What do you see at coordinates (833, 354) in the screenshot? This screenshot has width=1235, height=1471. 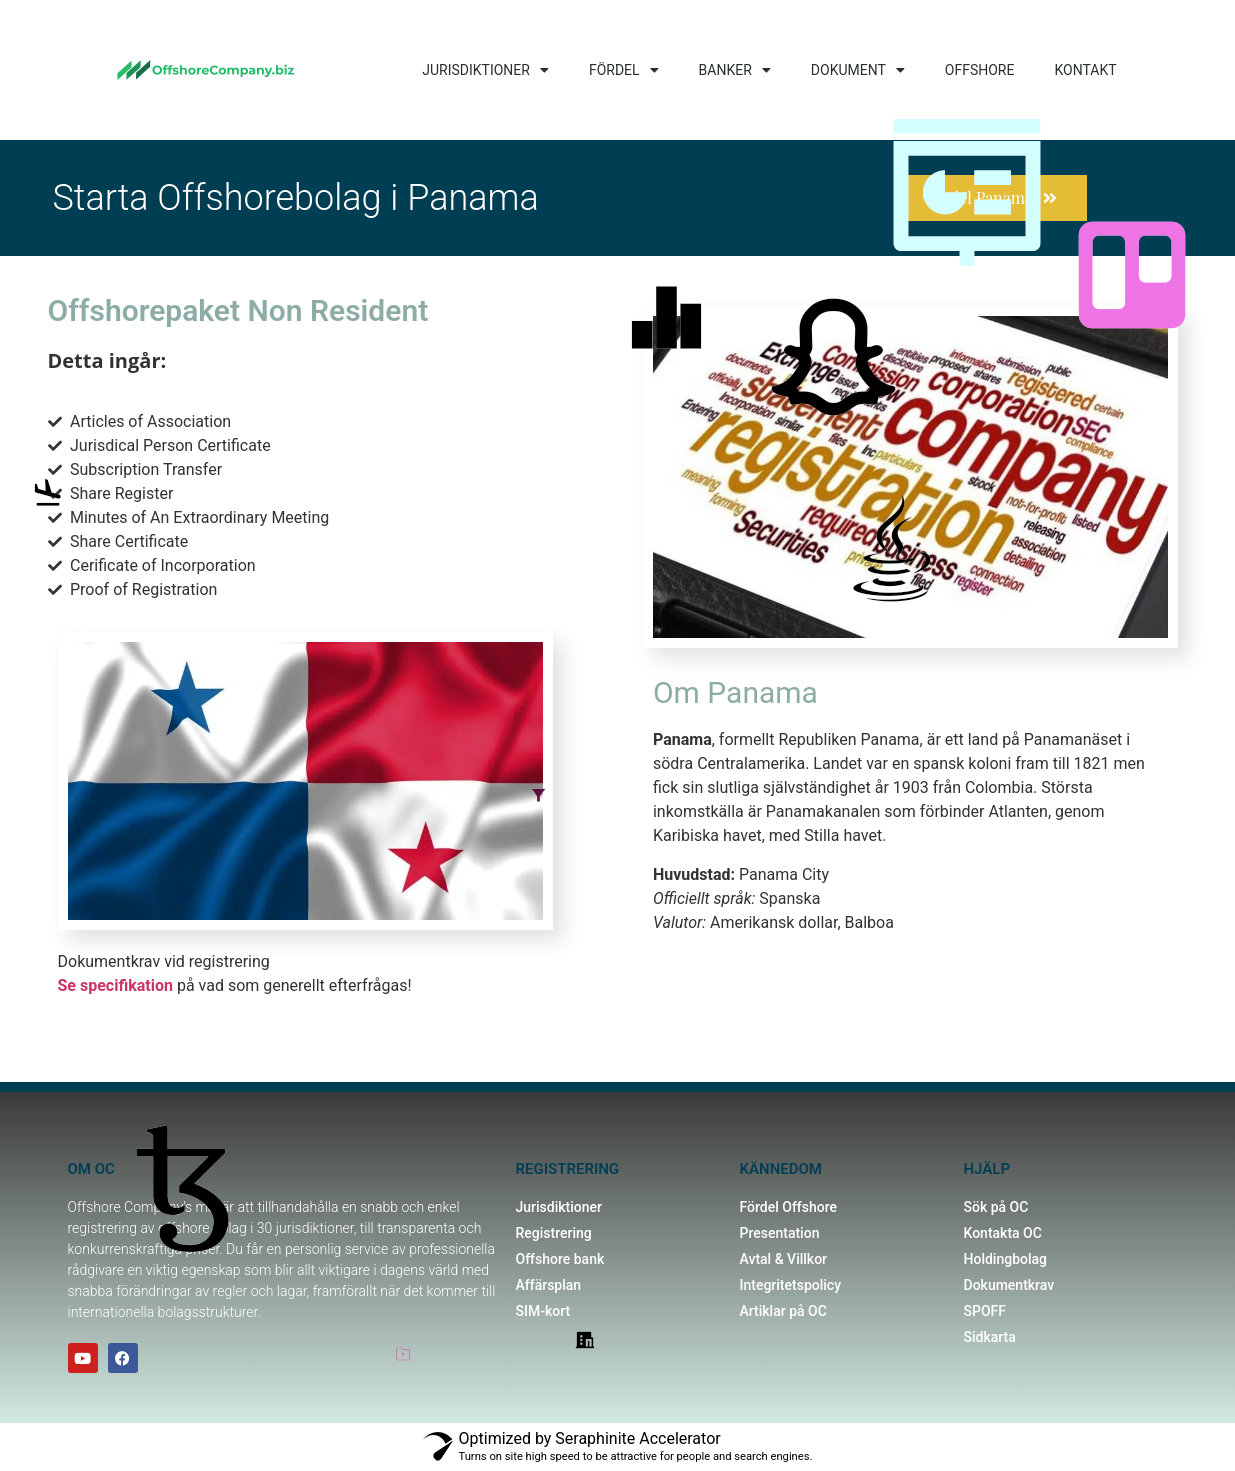 I see `open snapchat` at bounding box center [833, 354].